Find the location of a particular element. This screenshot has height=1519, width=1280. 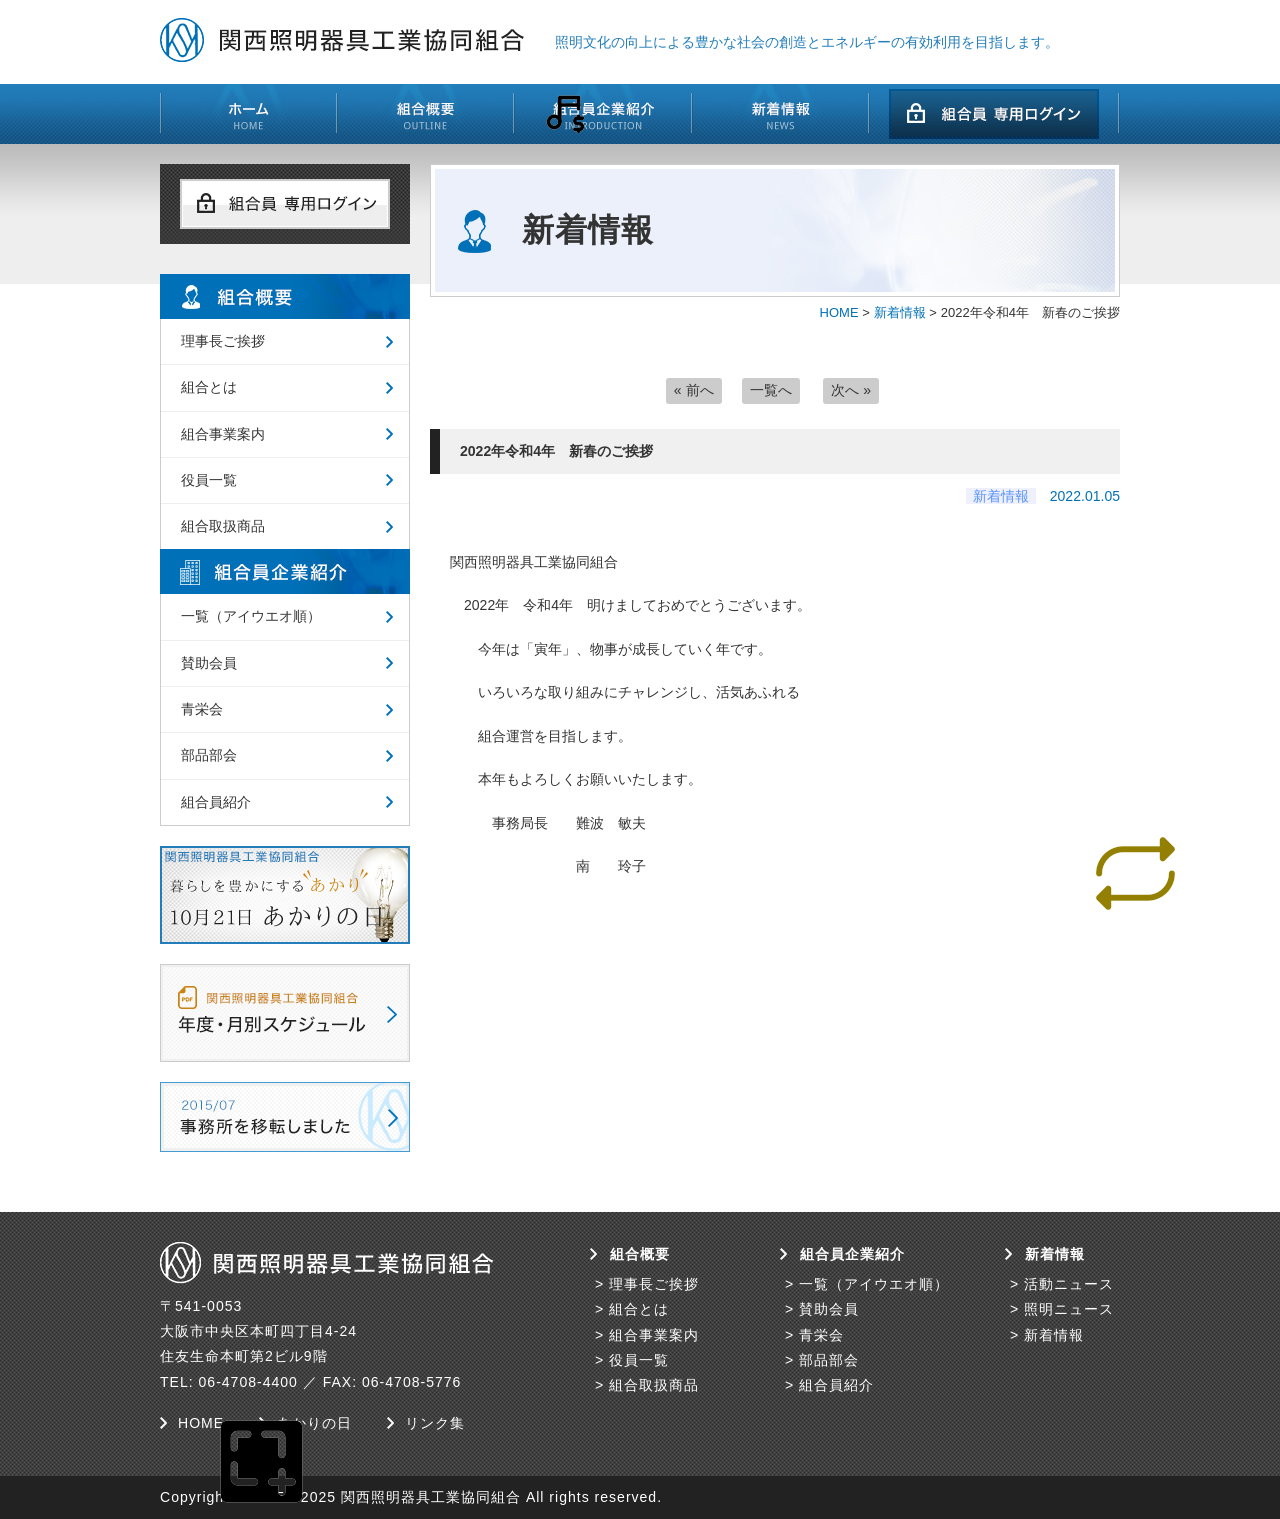

purchase or buy music is located at coordinates (565, 112).